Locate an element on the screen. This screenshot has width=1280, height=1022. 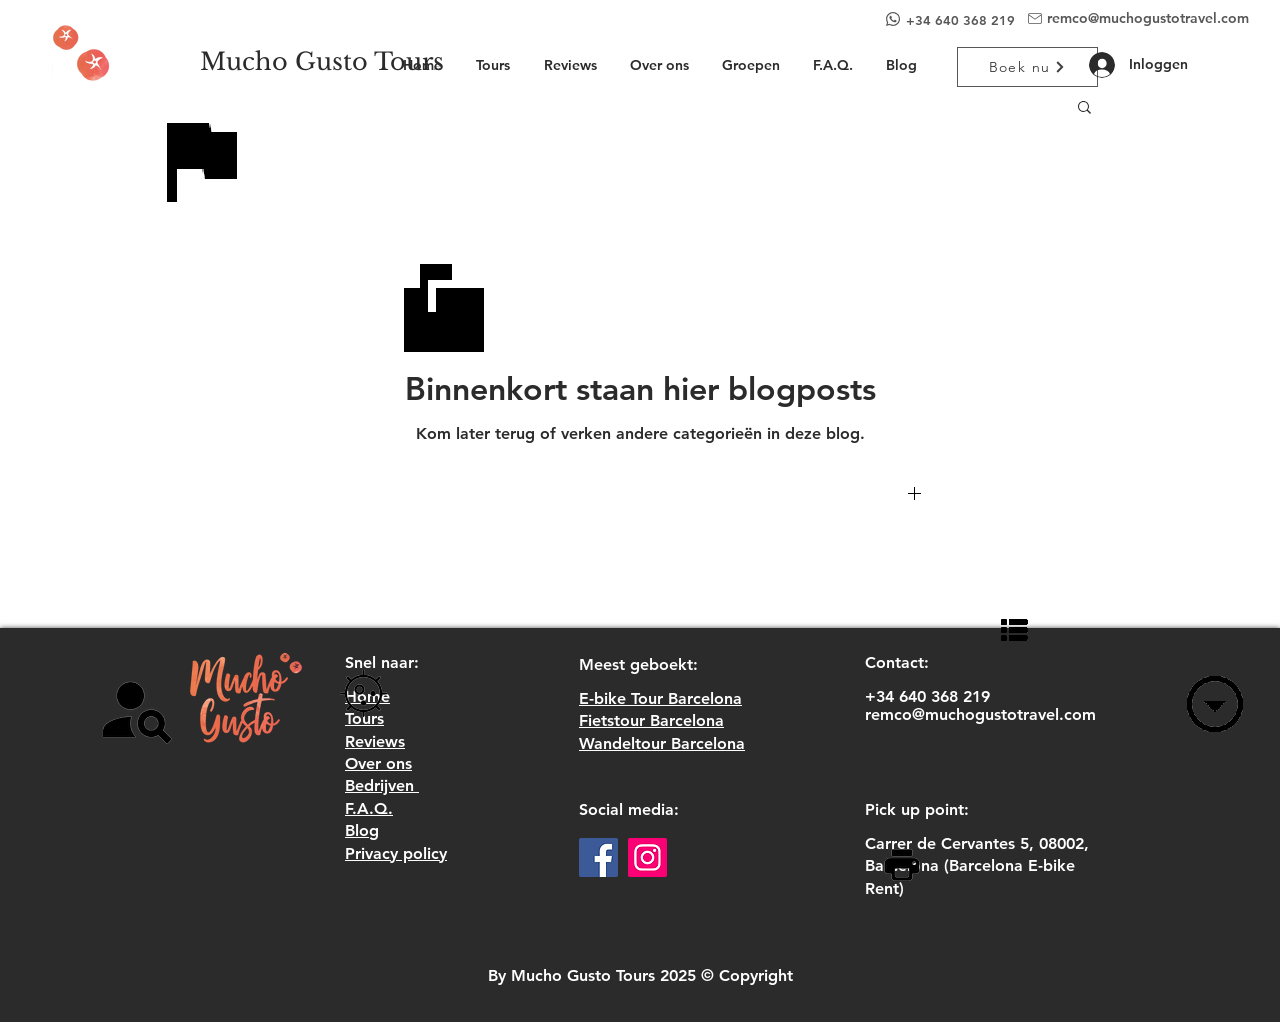
search for a user or contact is located at coordinates (137, 709).